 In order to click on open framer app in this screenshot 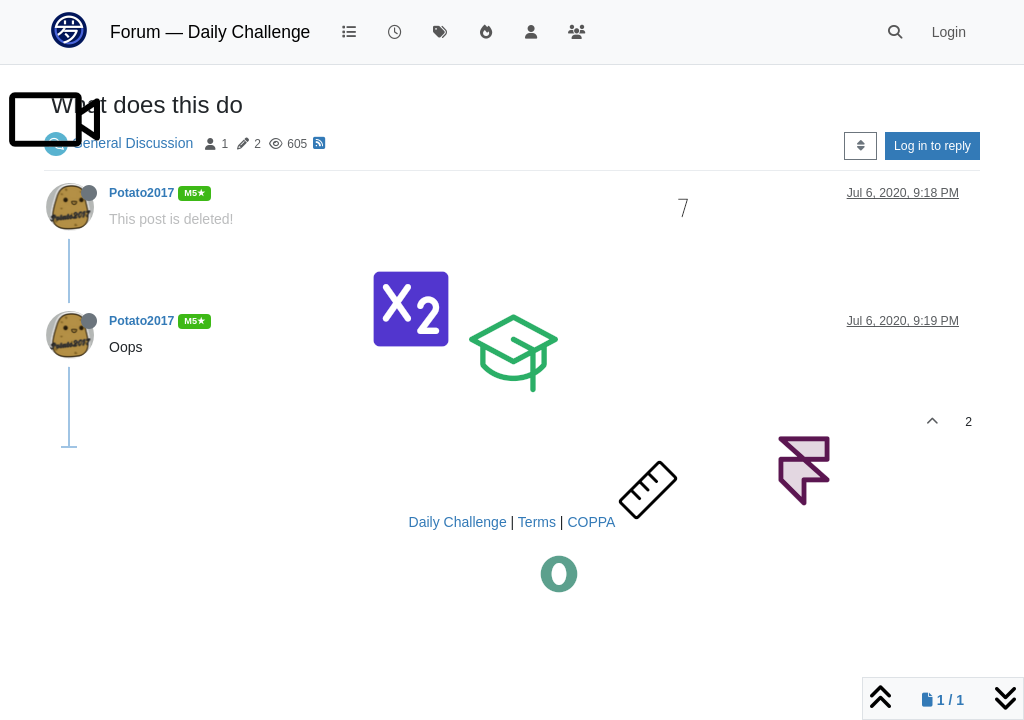, I will do `click(804, 467)`.